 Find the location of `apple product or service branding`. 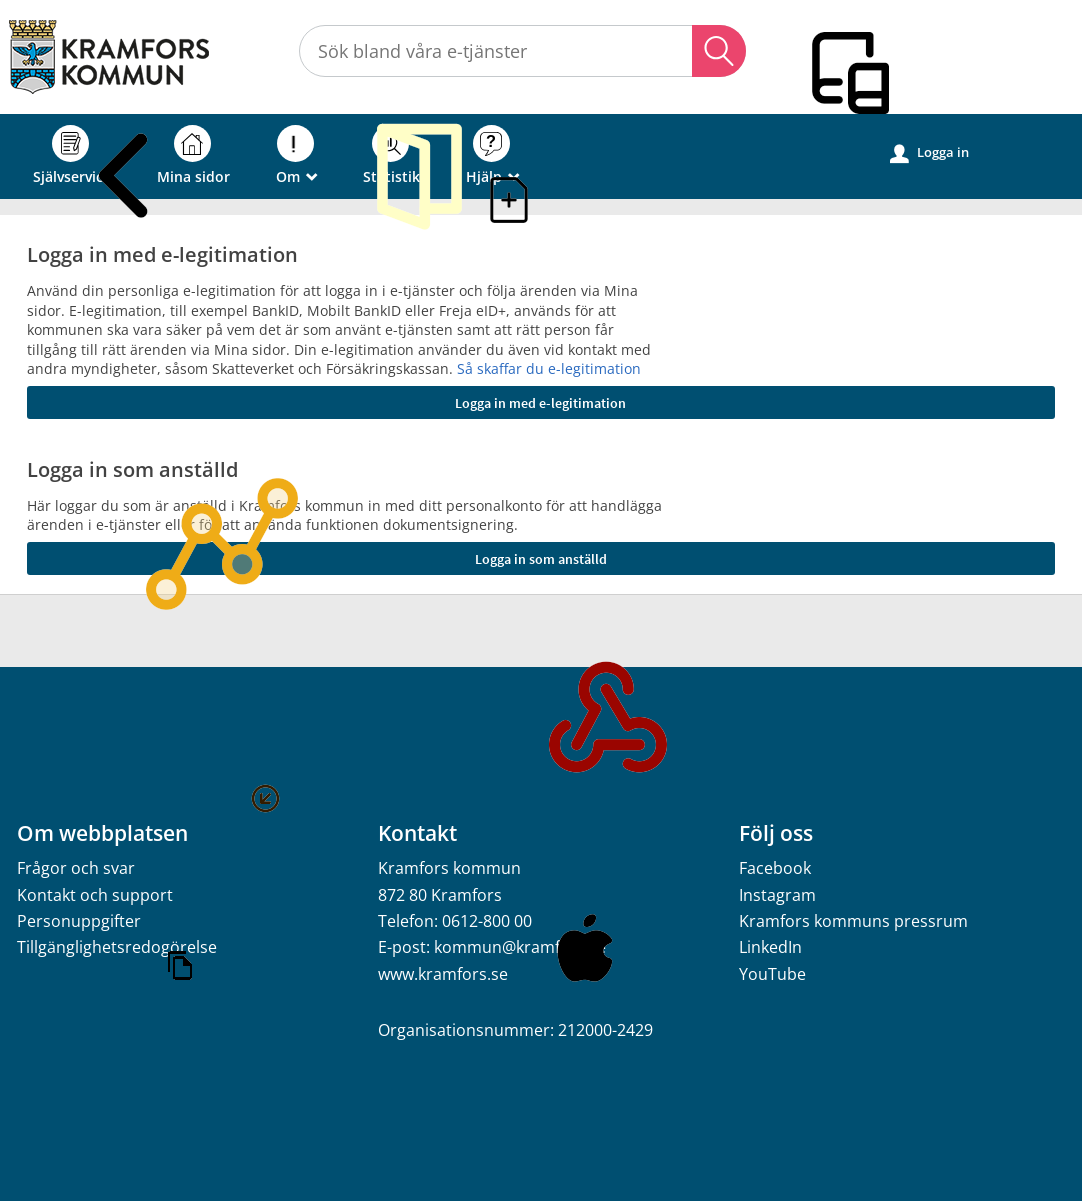

apple product or service branding is located at coordinates (586, 949).